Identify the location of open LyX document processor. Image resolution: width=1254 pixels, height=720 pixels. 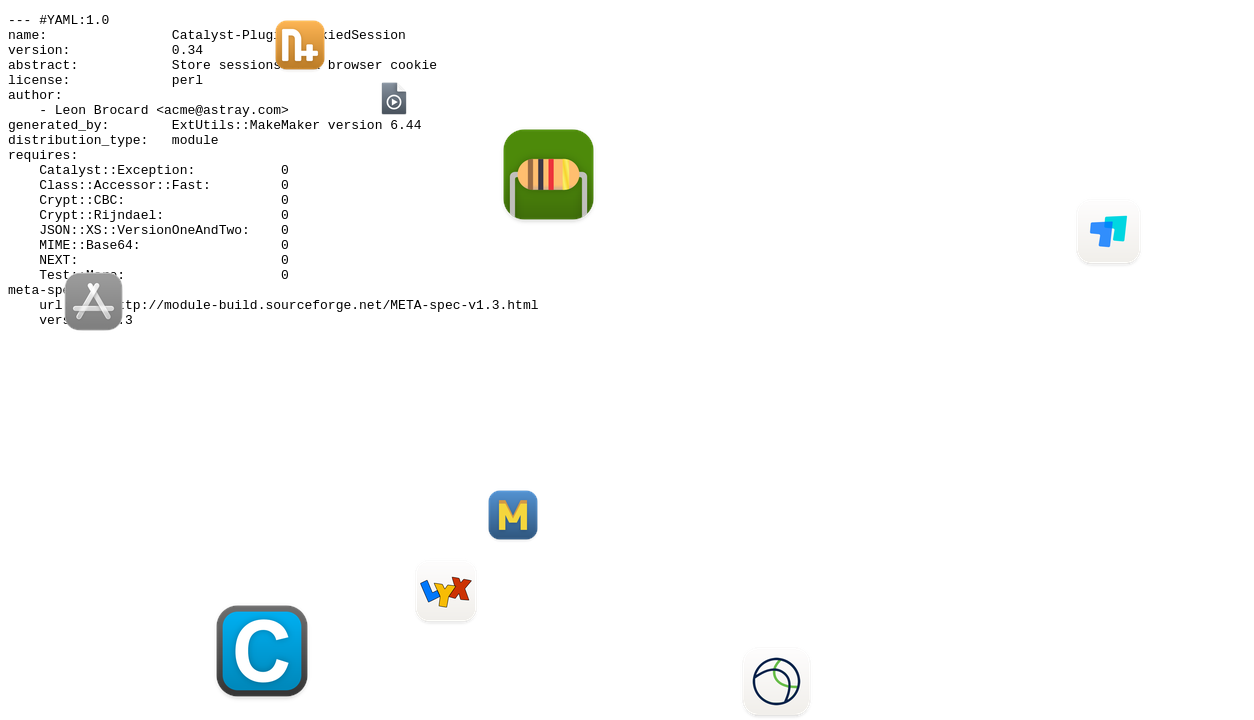
(446, 591).